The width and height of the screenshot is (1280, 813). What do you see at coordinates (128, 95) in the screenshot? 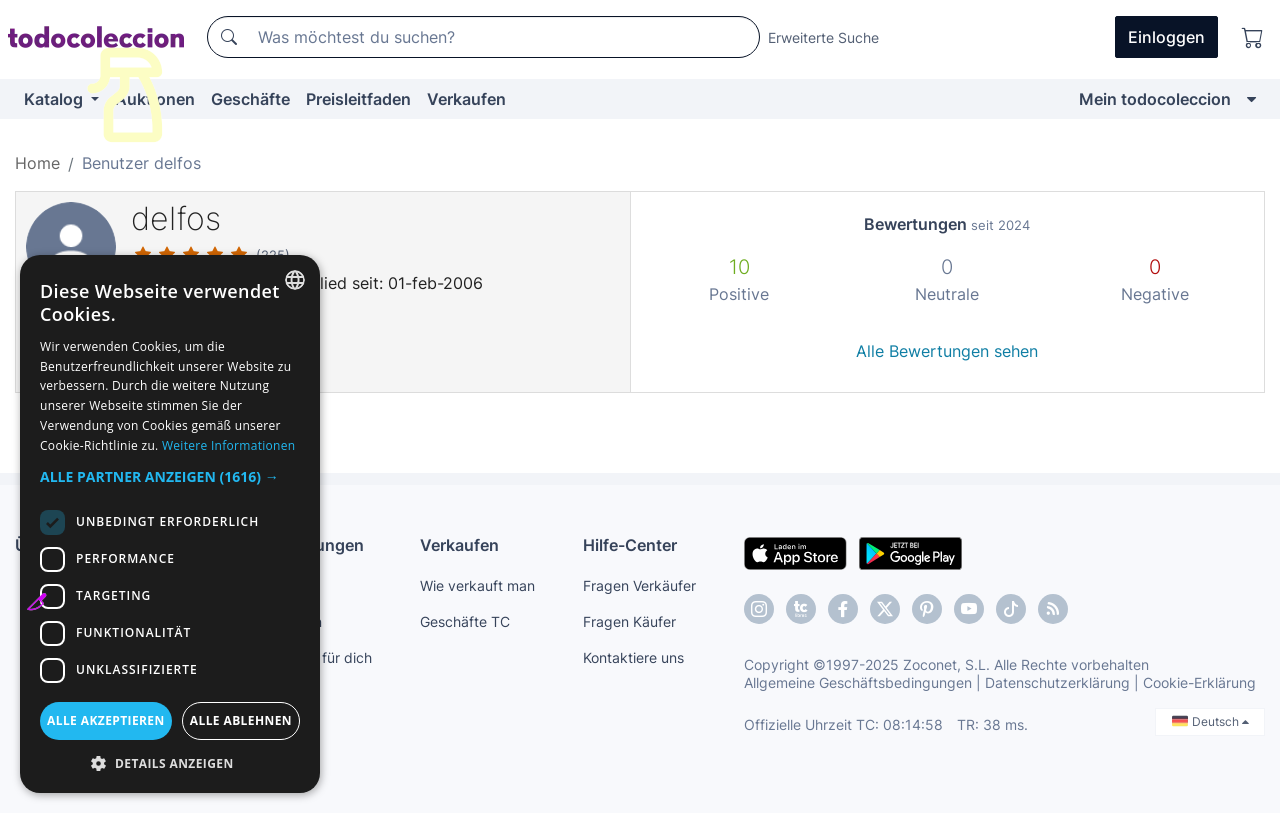
I see `access cleaning or housekeeping tools` at bounding box center [128, 95].